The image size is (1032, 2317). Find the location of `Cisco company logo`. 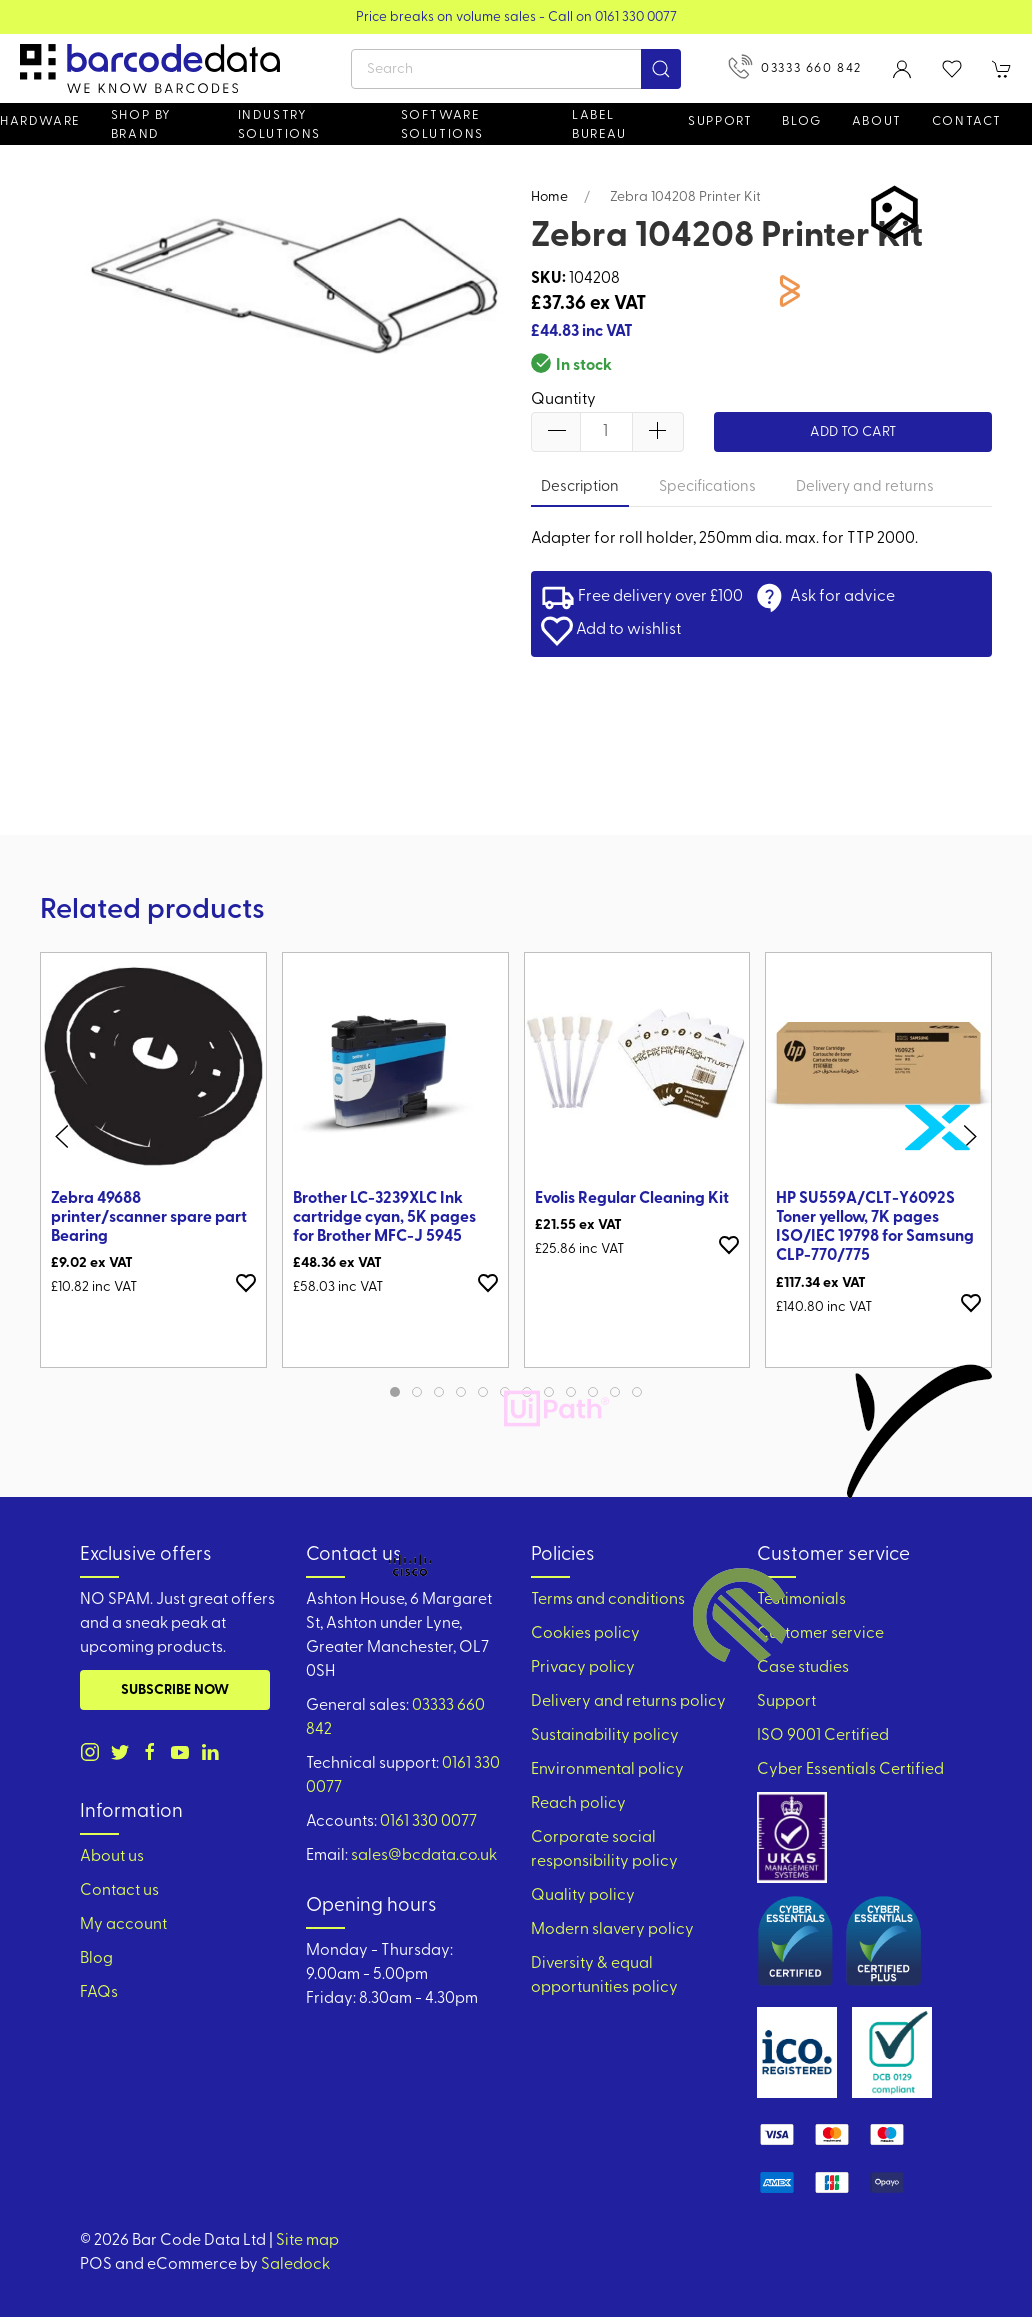

Cisco company logo is located at coordinates (410, 1565).